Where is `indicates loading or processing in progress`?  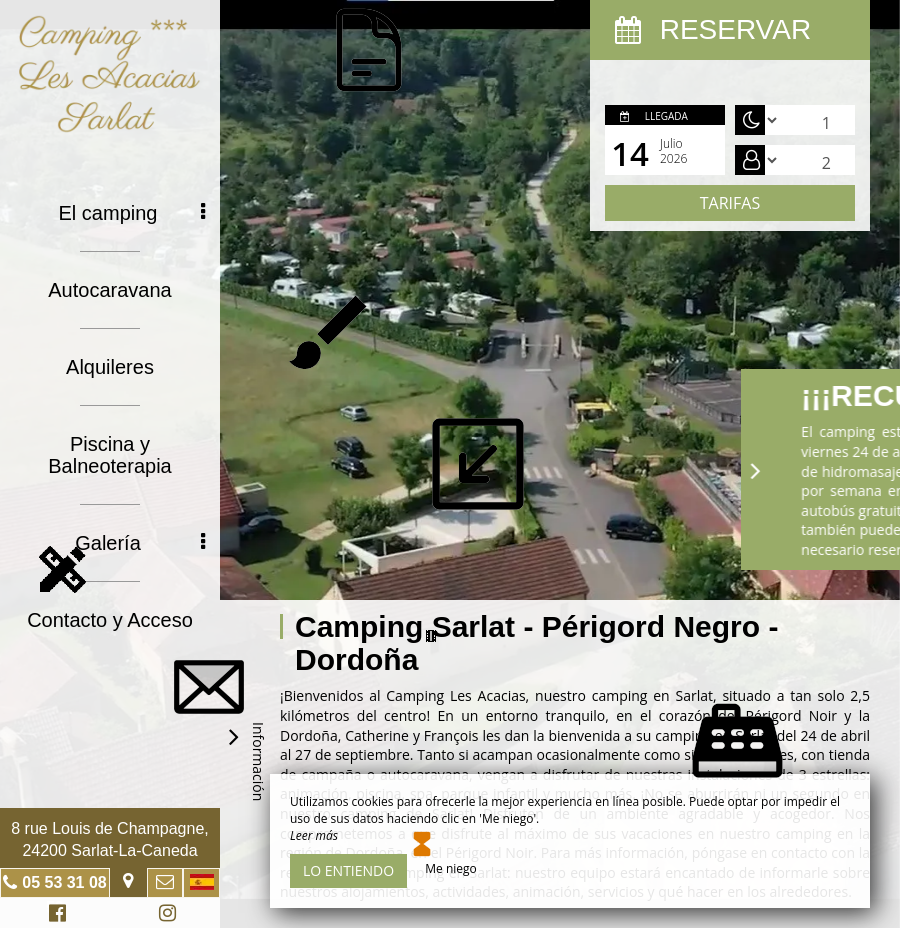 indicates loading or processing in progress is located at coordinates (422, 844).